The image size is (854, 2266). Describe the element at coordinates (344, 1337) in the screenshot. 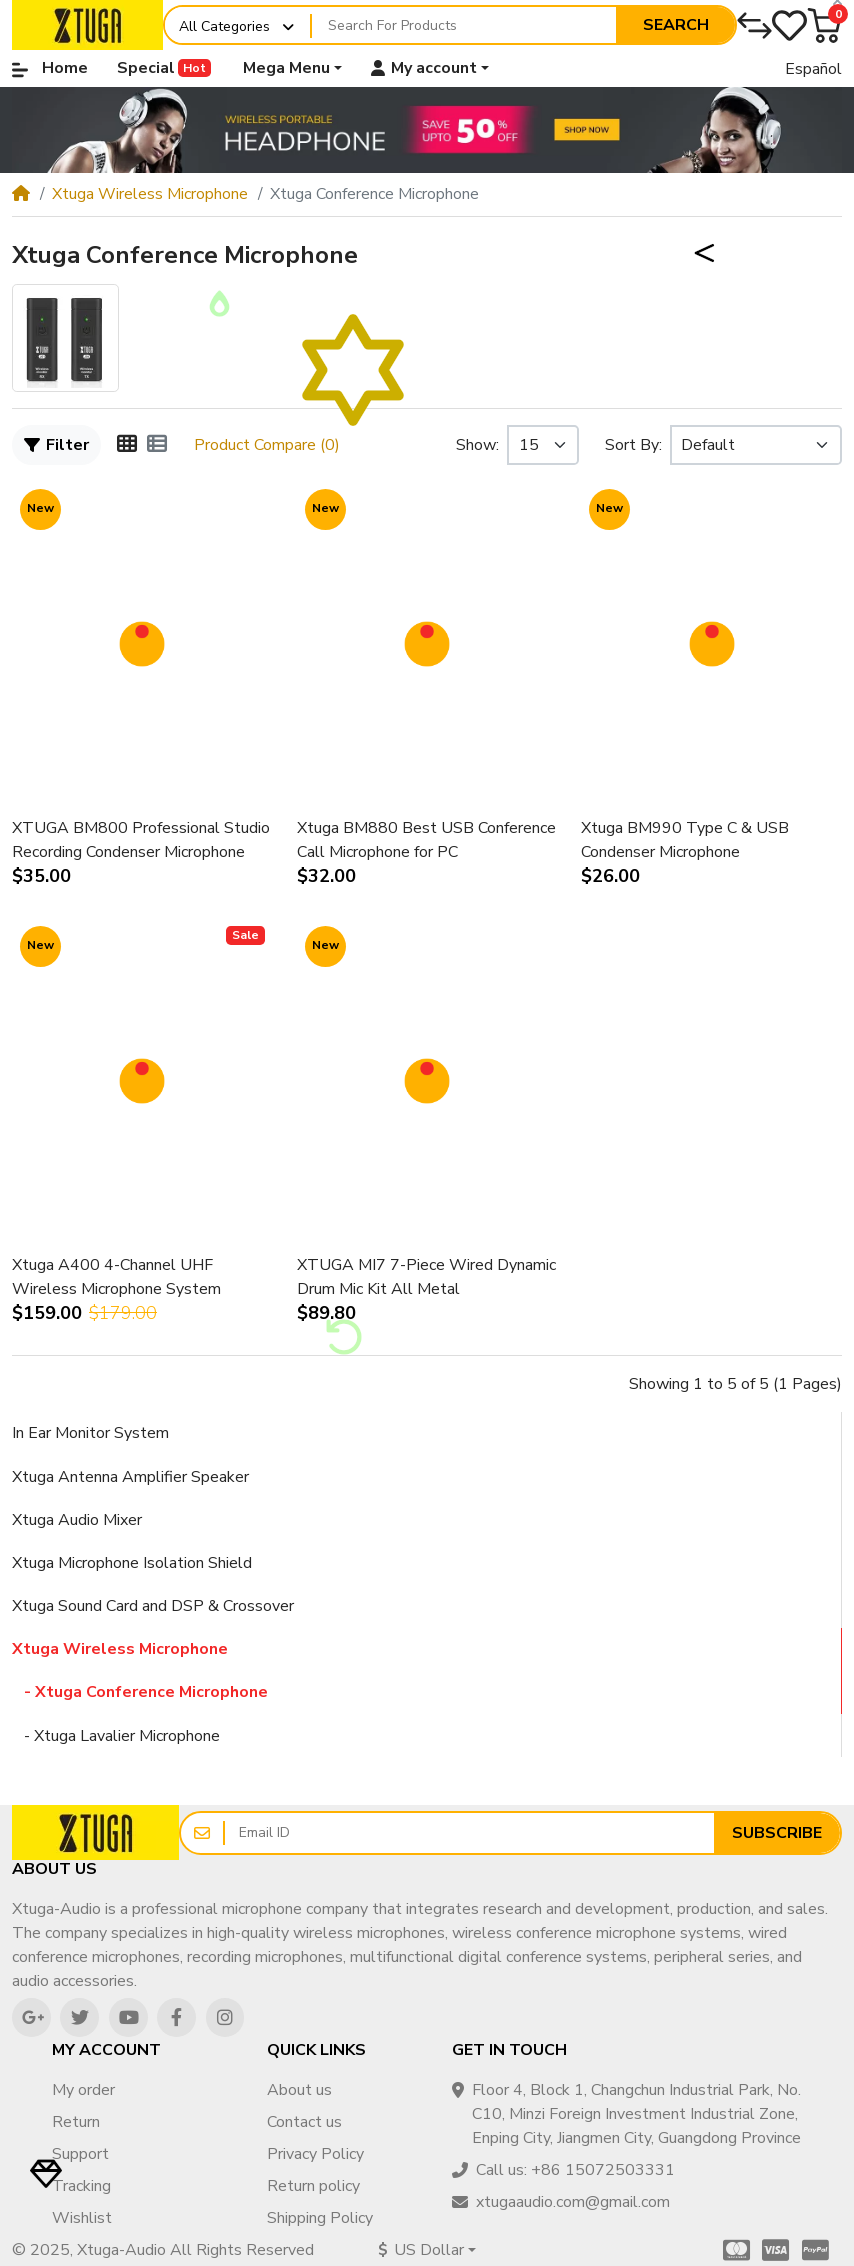

I see `undo the last action` at that location.